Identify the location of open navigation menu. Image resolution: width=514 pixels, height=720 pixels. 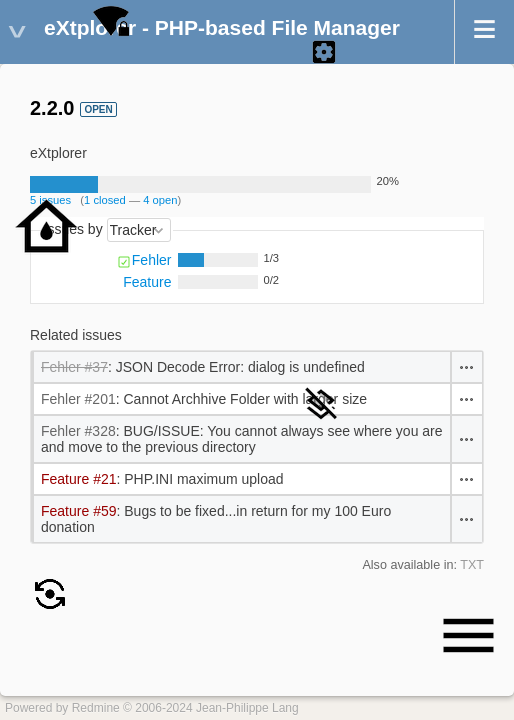
(468, 635).